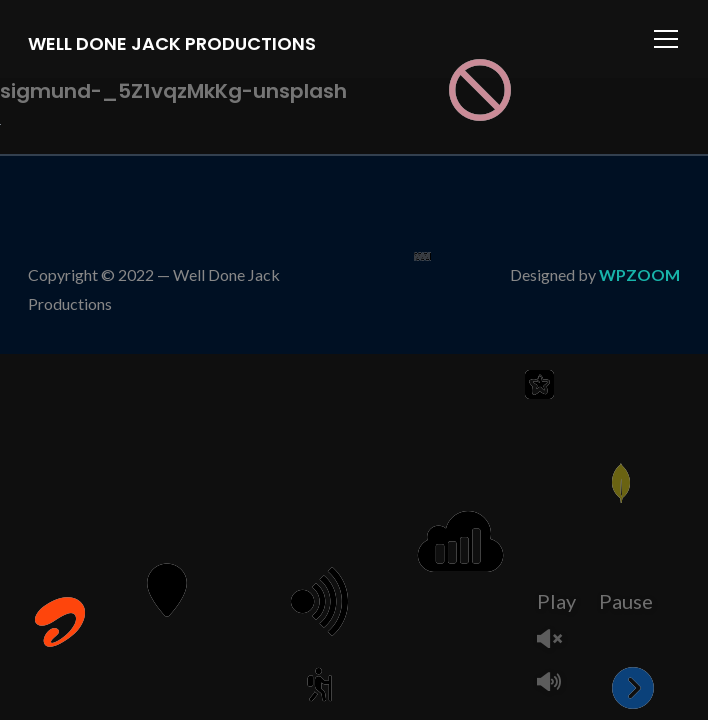 This screenshot has width=708, height=720. Describe the element at coordinates (319, 601) in the screenshot. I see `visit wikiquote website` at that location.